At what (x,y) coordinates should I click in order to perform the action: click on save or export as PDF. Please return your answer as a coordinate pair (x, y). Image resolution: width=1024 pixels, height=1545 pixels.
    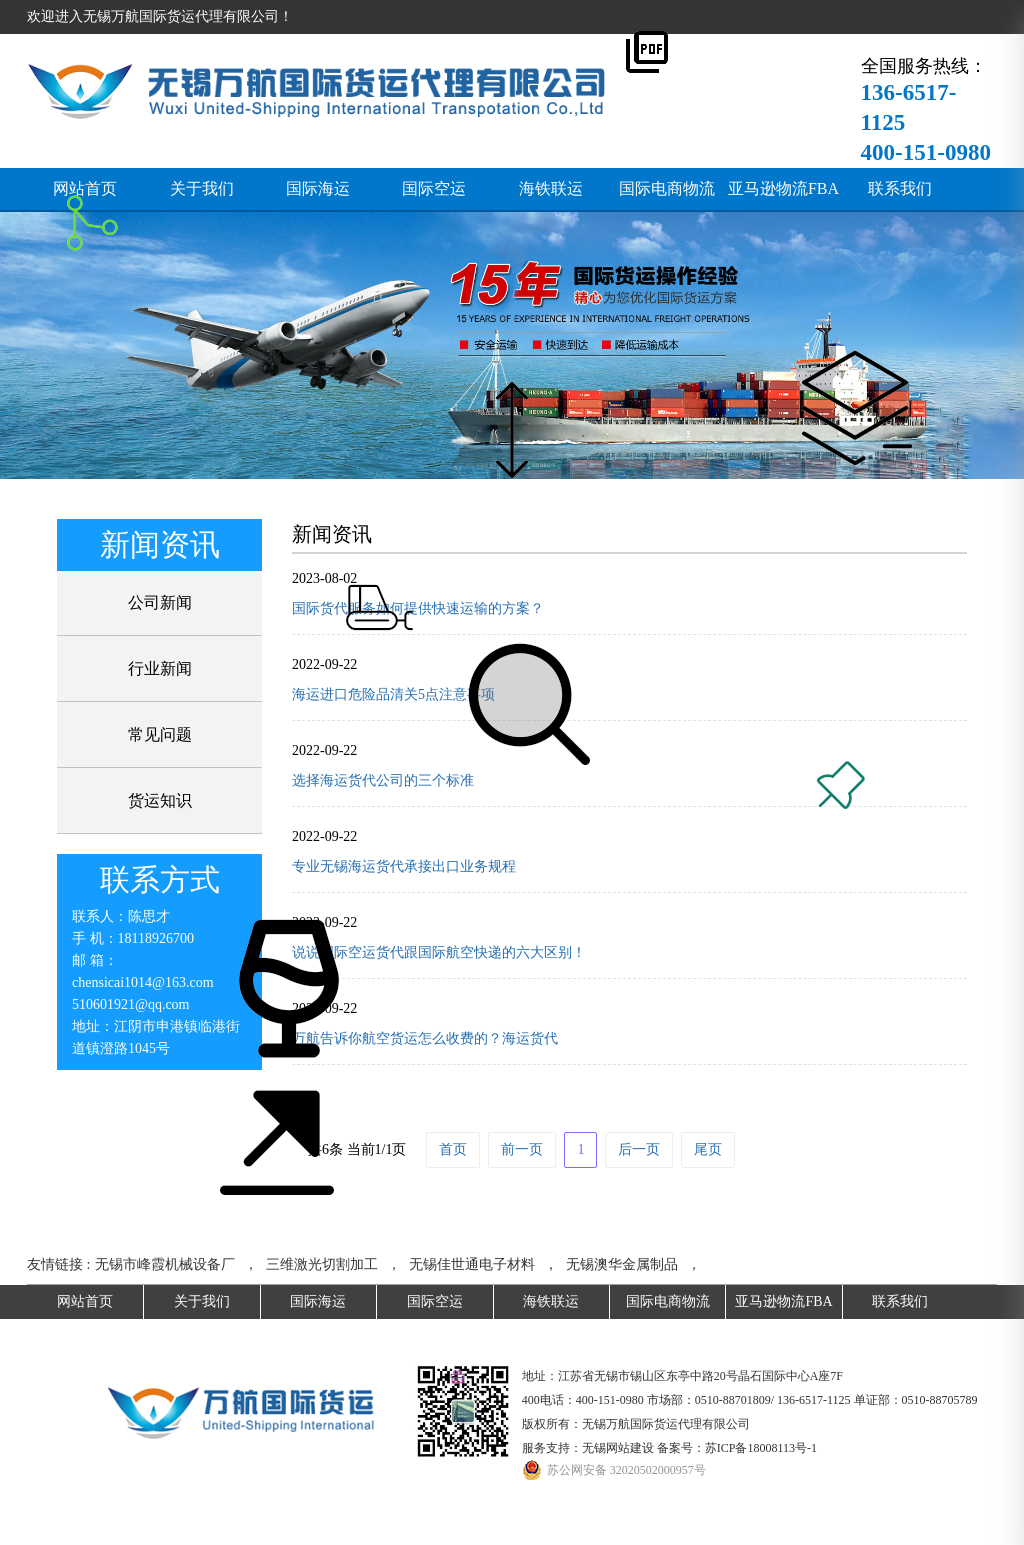
    Looking at the image, I should click on (647, 52).